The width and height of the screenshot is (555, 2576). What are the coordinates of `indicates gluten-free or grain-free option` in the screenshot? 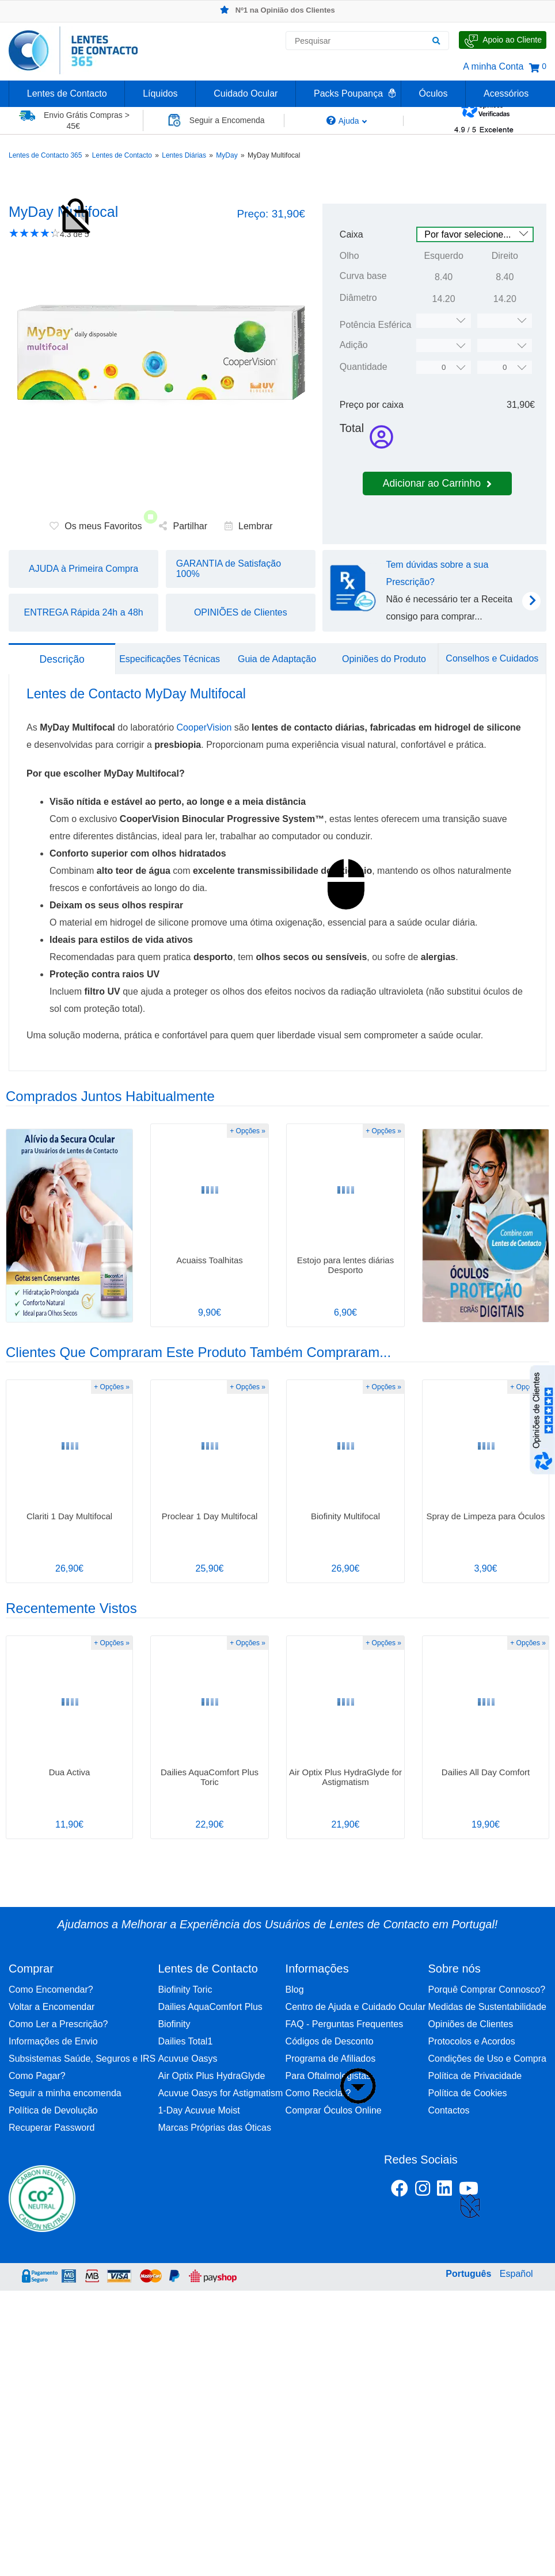 It's located at (470, 2206).